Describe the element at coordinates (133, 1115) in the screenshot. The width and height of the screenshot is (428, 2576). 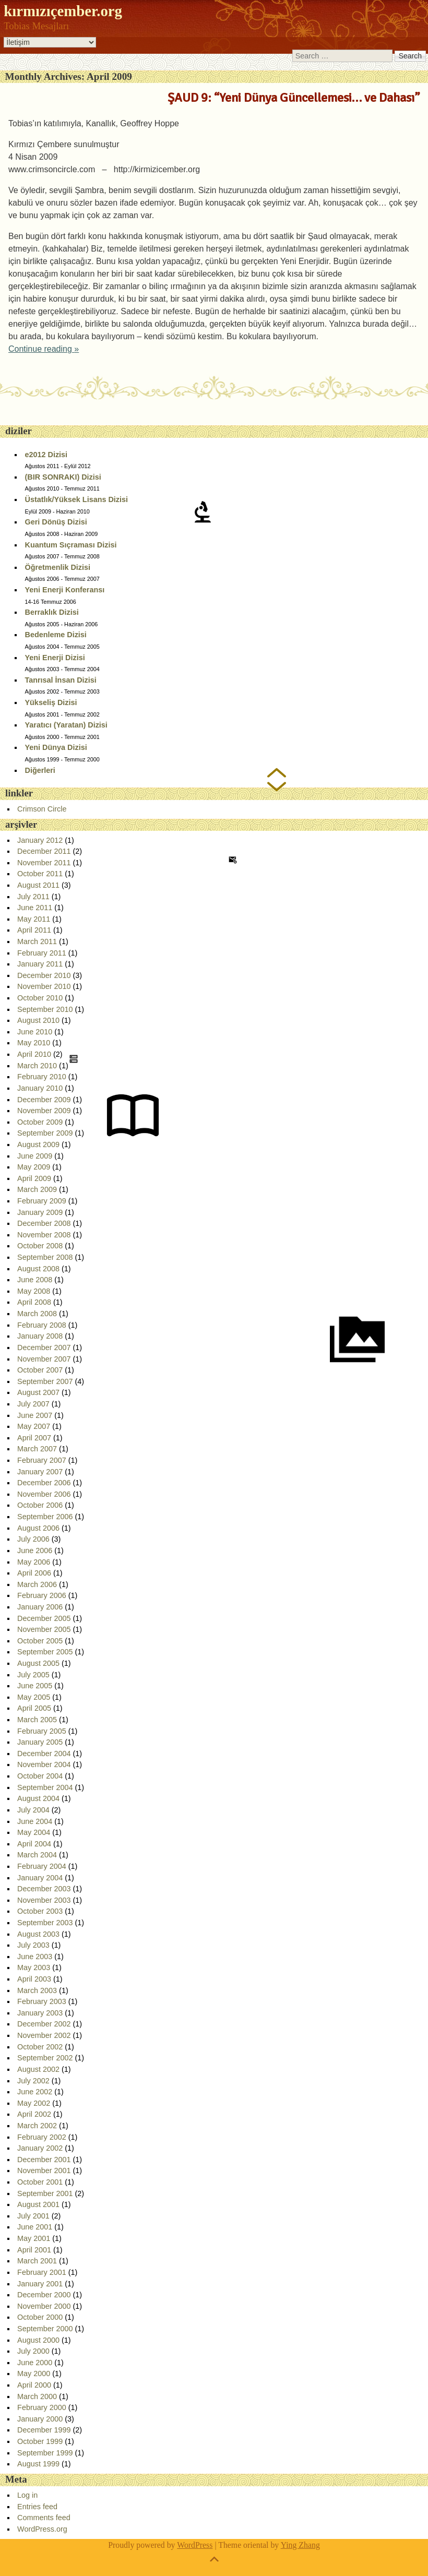
I see `open library or reading list` at that location.